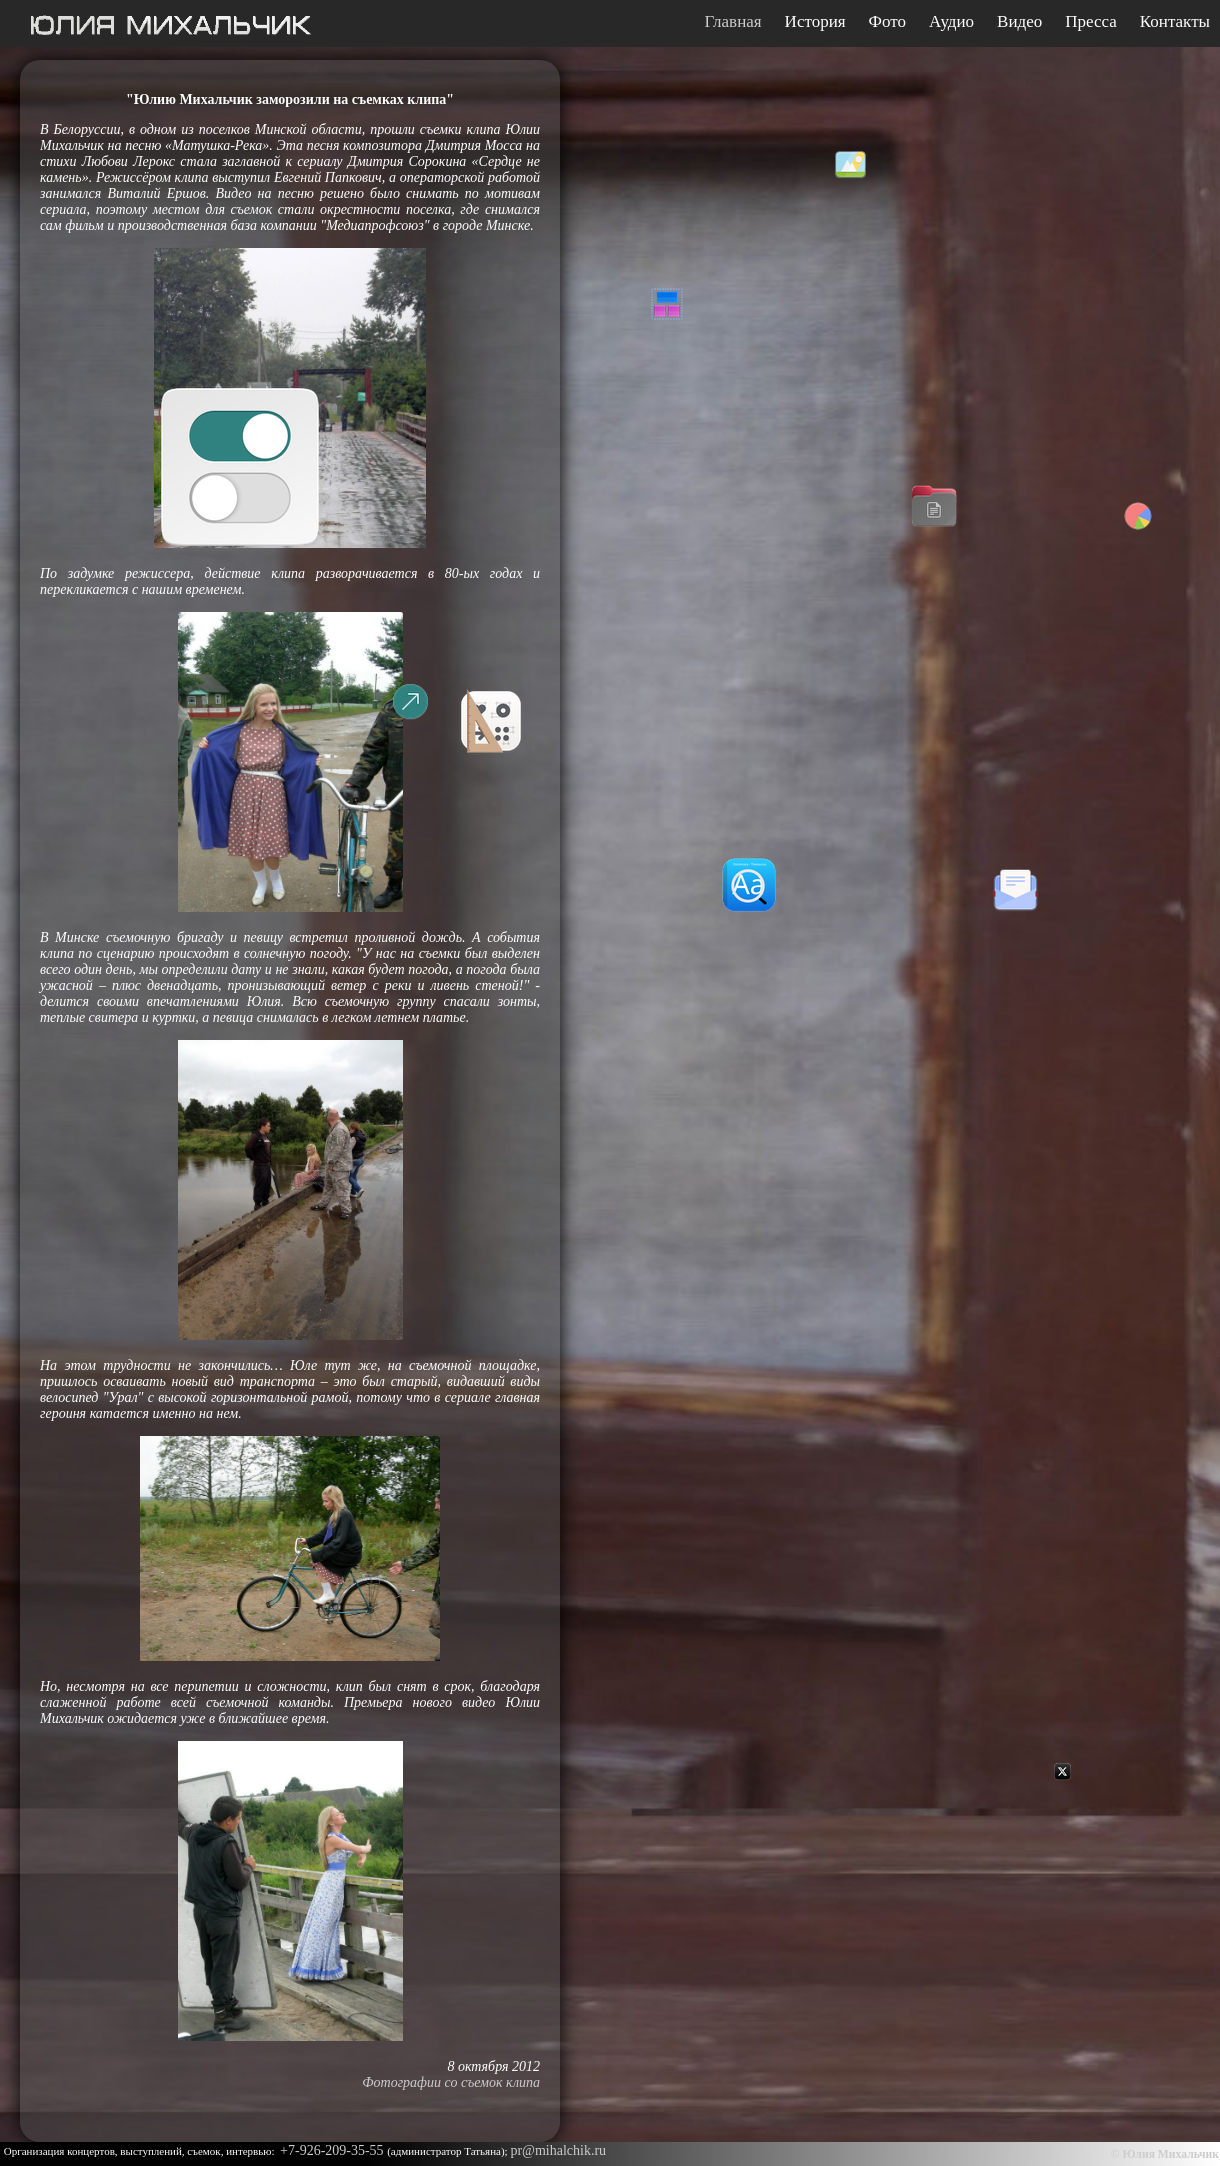 The width and height of the screenshot is (1220, 2166). I want to click on open symbolic preview app, so click(491, 721).